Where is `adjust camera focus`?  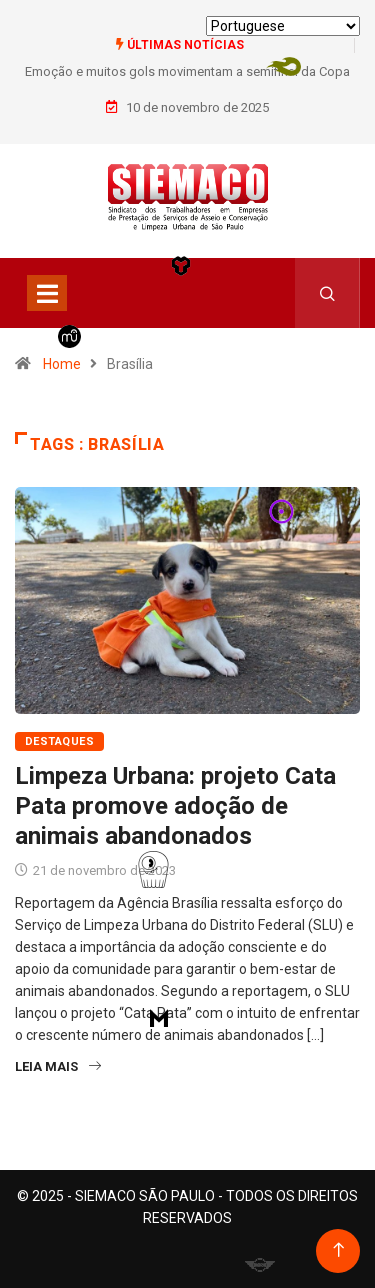 adjust camera focus is located at coordinates (281, 511).